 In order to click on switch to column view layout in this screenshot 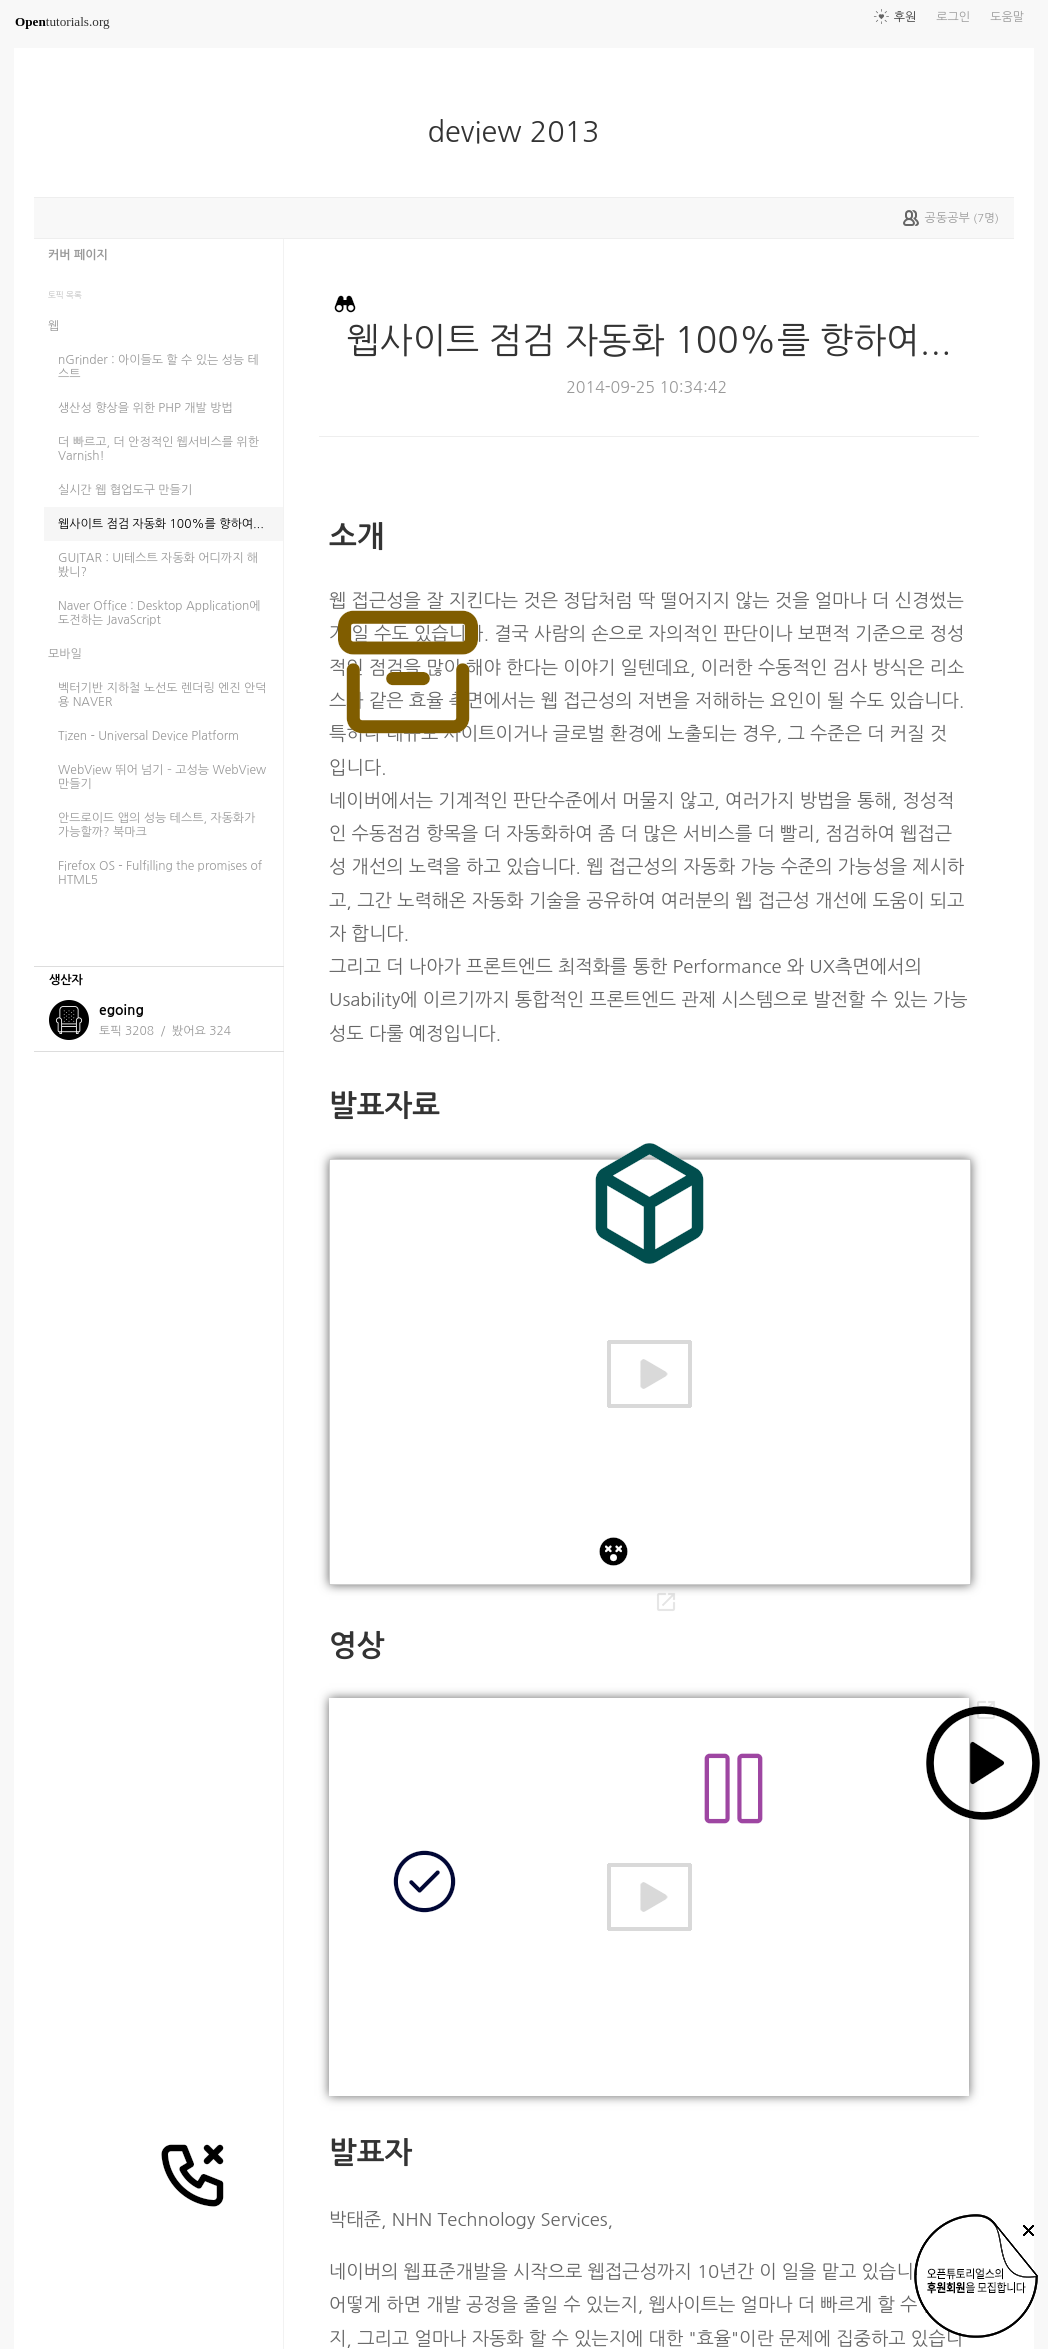, I will do `click(733, 1788)`.